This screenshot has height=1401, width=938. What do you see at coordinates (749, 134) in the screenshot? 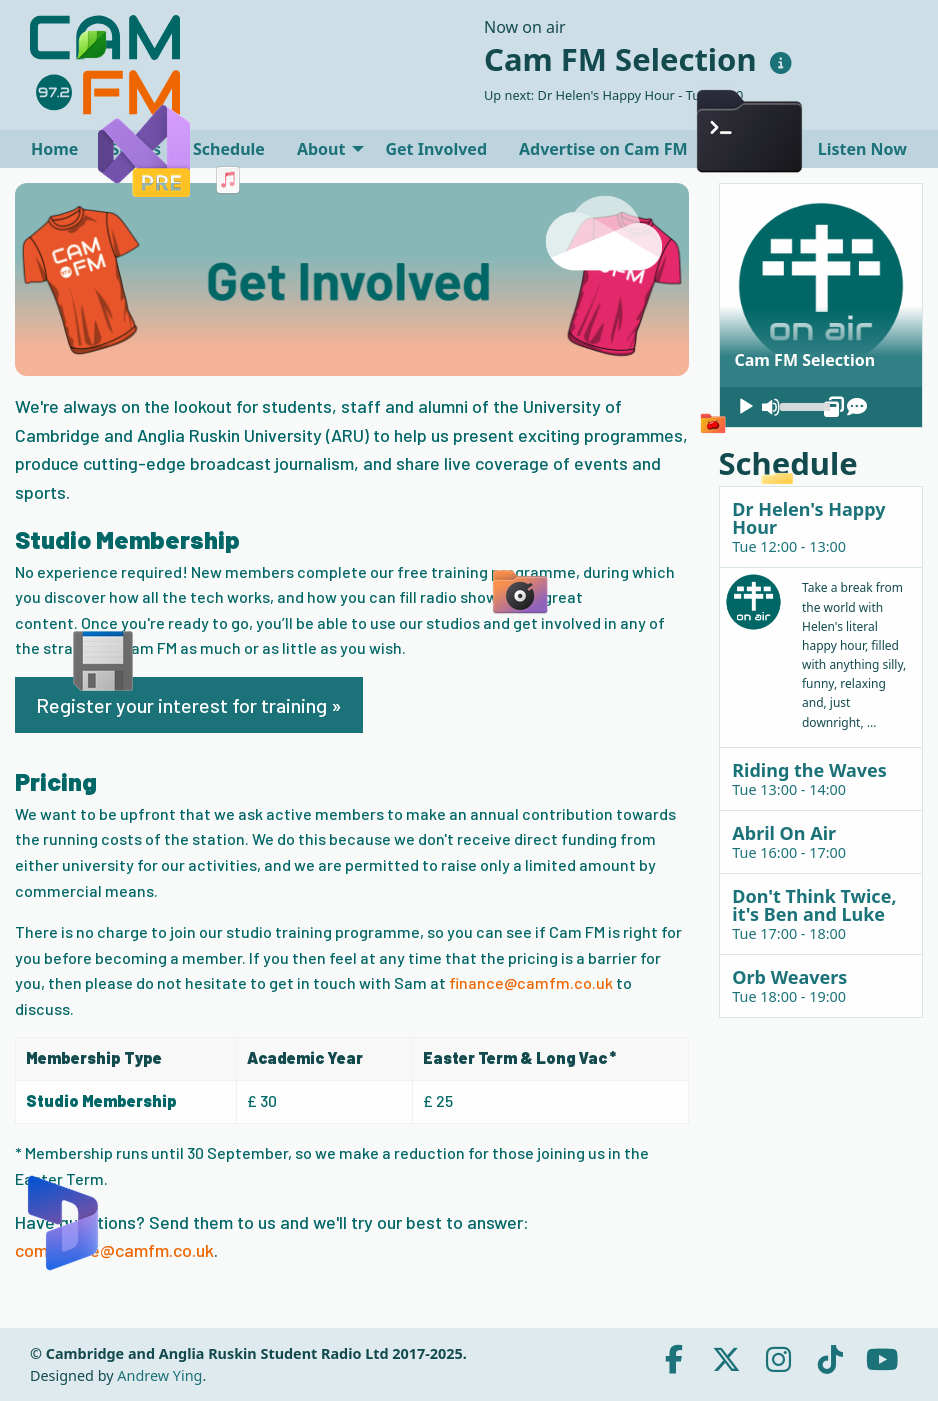
I see `open terminal or command line scripts folder` at bounding box center [749, 134].